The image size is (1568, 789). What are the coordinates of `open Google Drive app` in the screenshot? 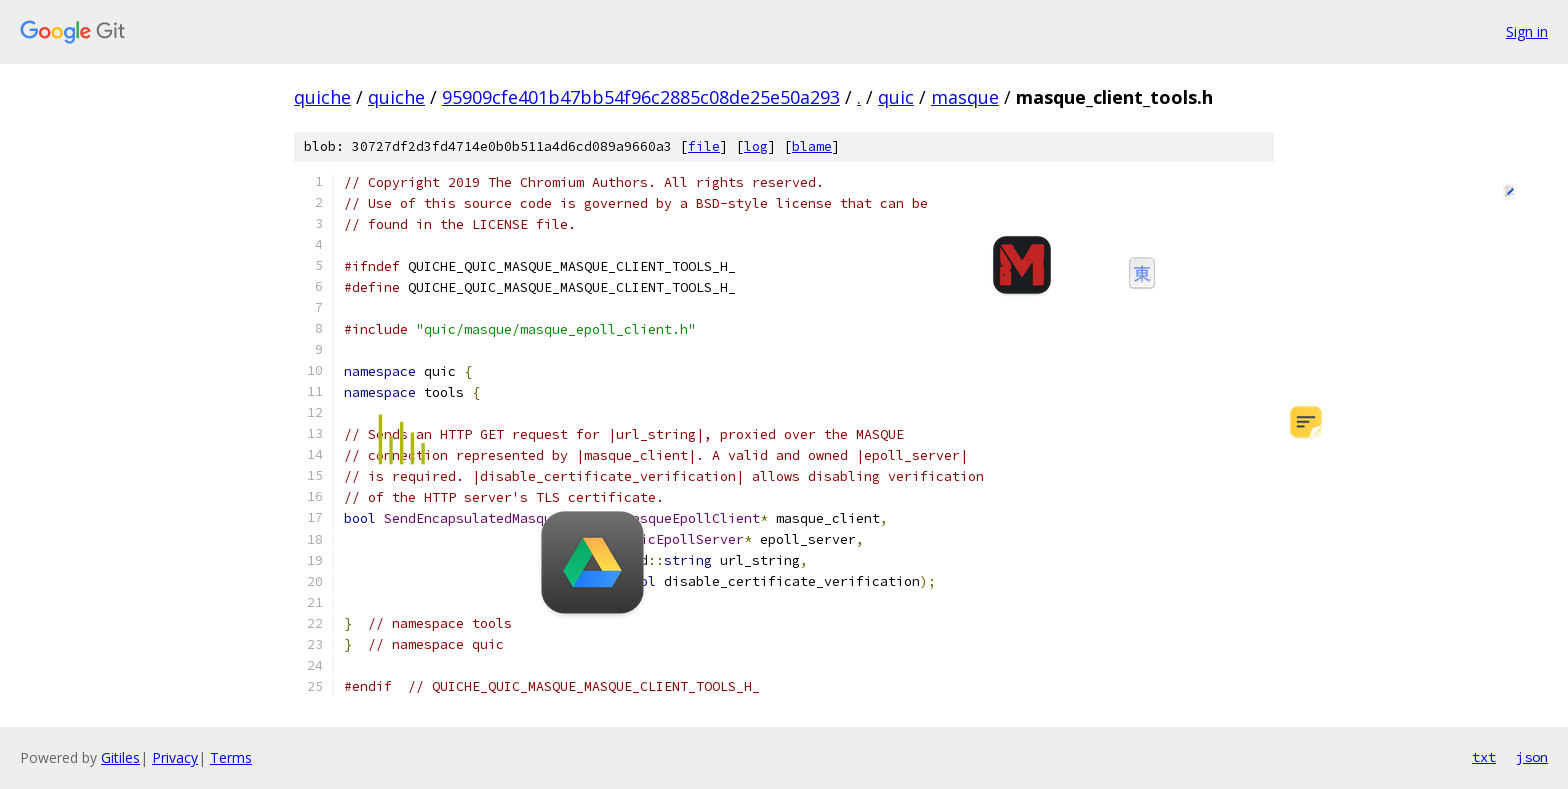 It's located at (592, 562).